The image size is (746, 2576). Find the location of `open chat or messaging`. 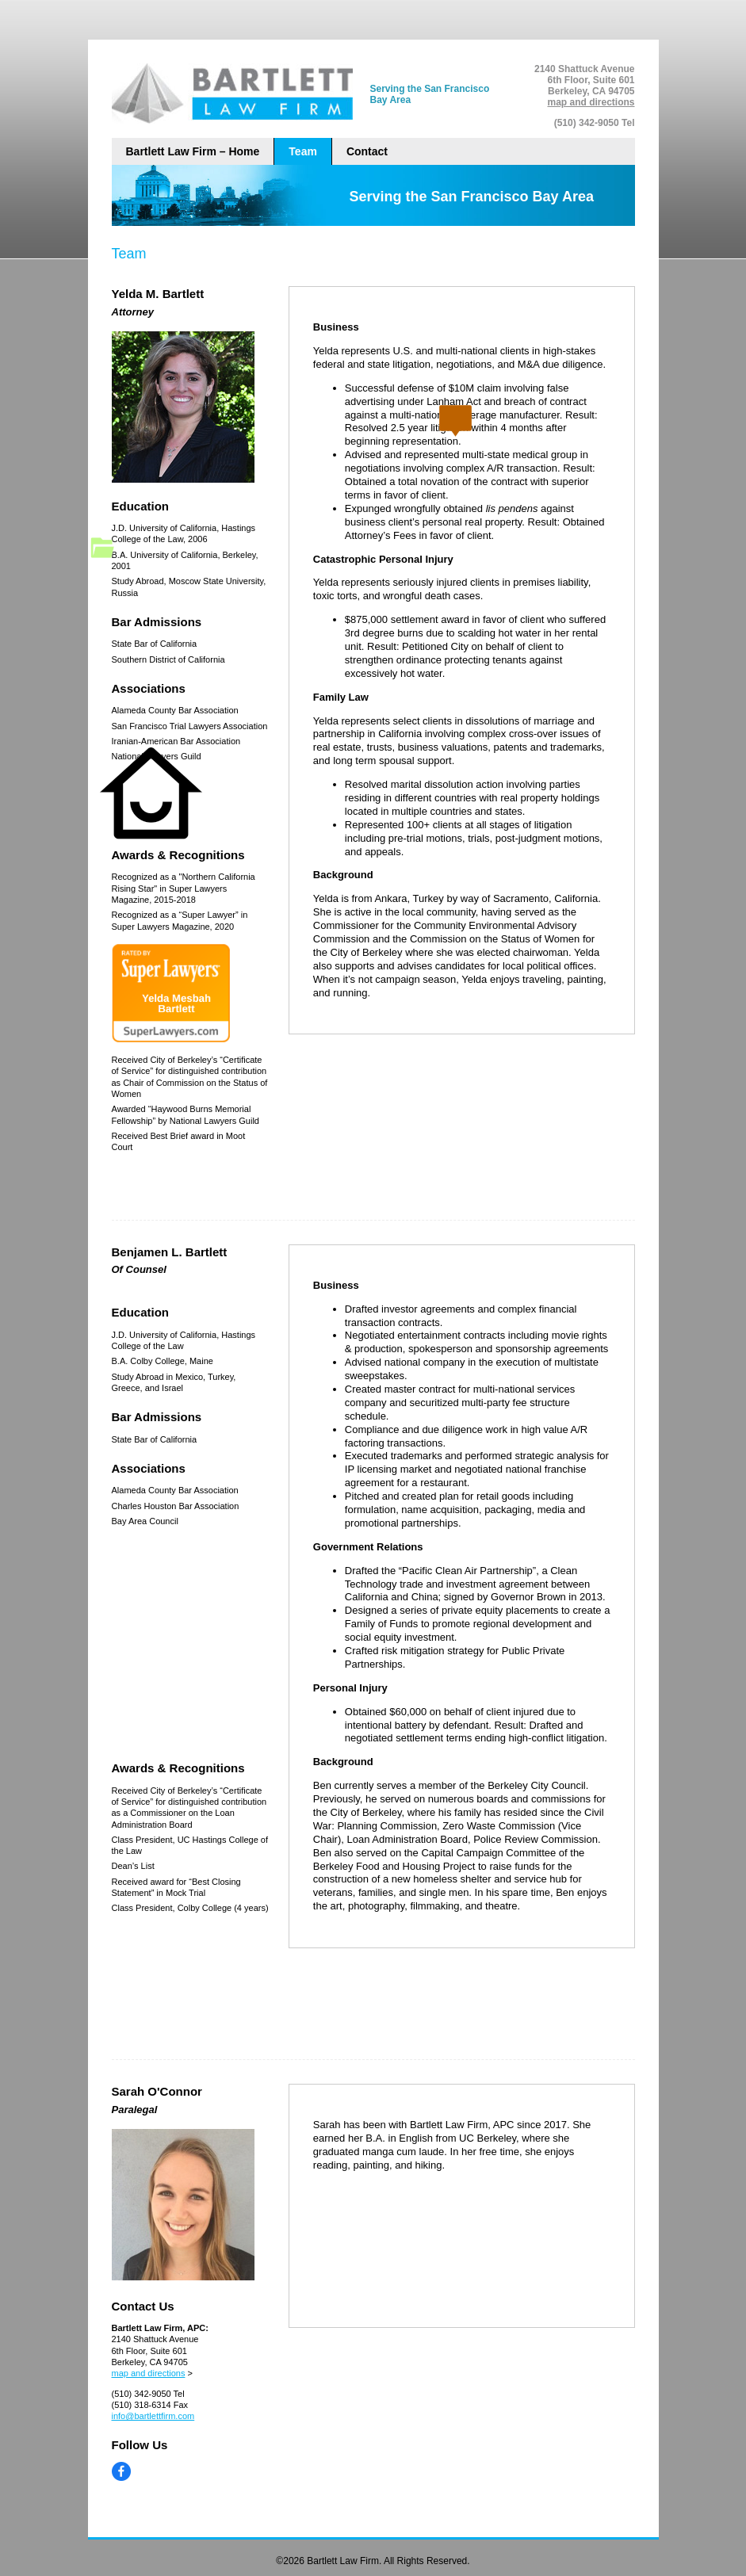

open chat or messaging is located at coordinates (455, 419).